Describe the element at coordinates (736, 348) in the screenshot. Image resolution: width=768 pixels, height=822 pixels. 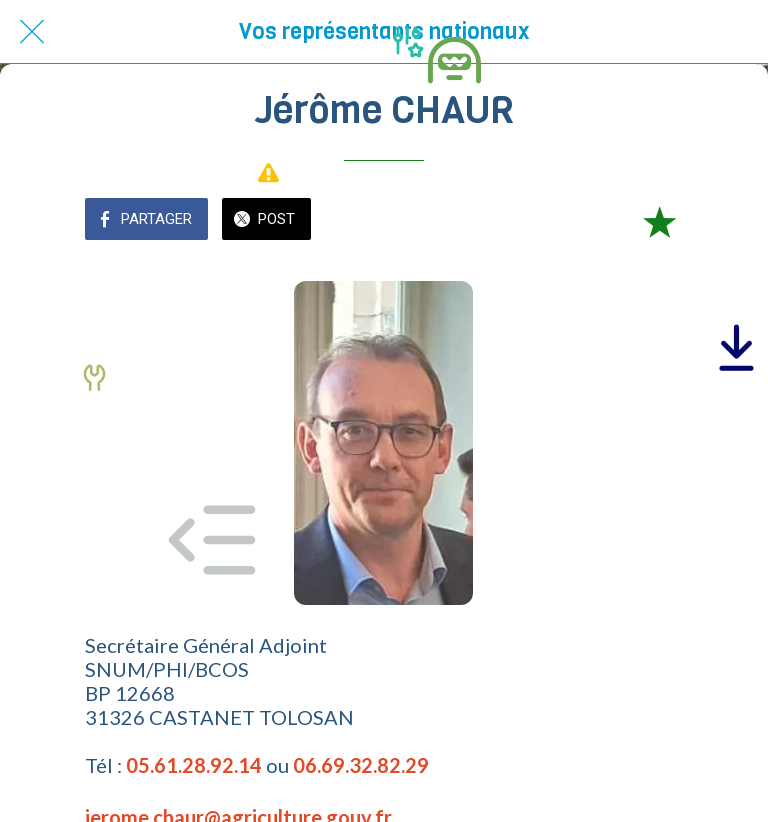
I see `move item to bottom of list` at that location.